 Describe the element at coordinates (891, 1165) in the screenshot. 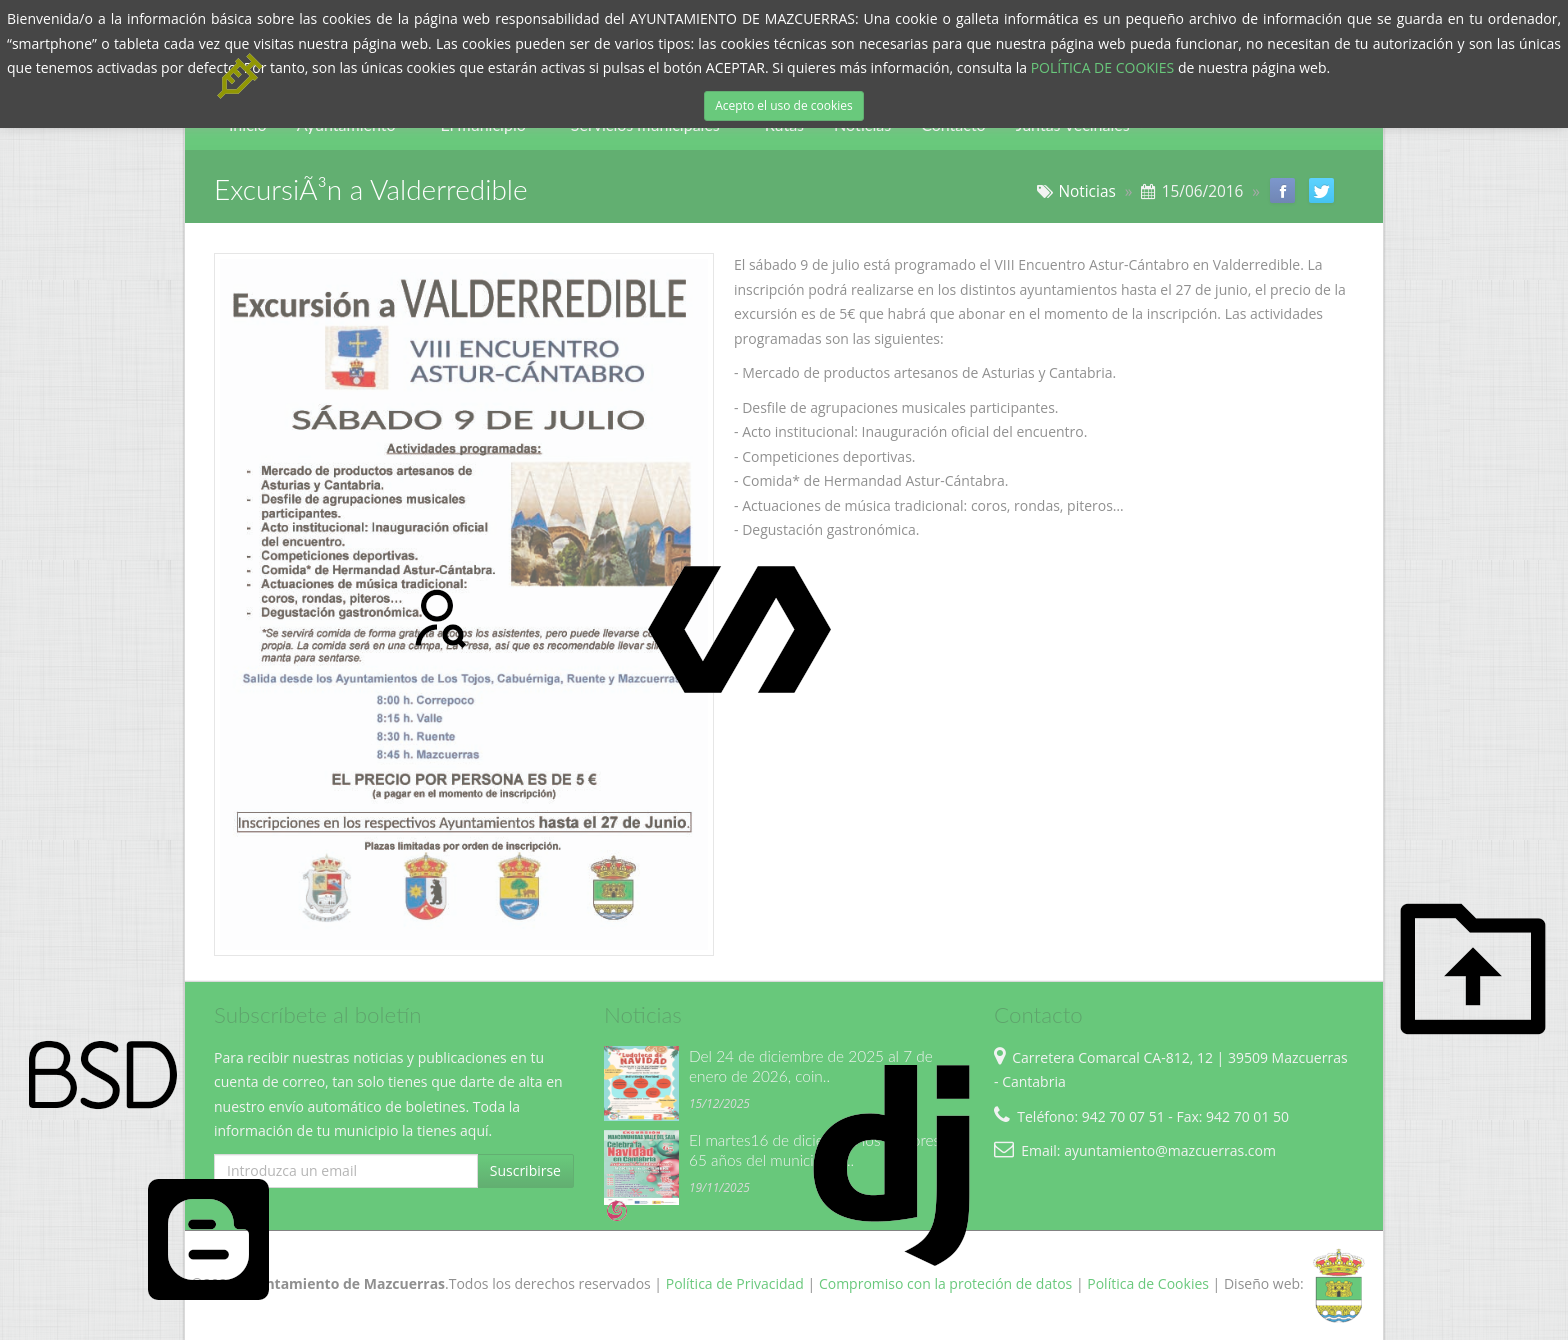

I see `Django web framework logo` at that location.